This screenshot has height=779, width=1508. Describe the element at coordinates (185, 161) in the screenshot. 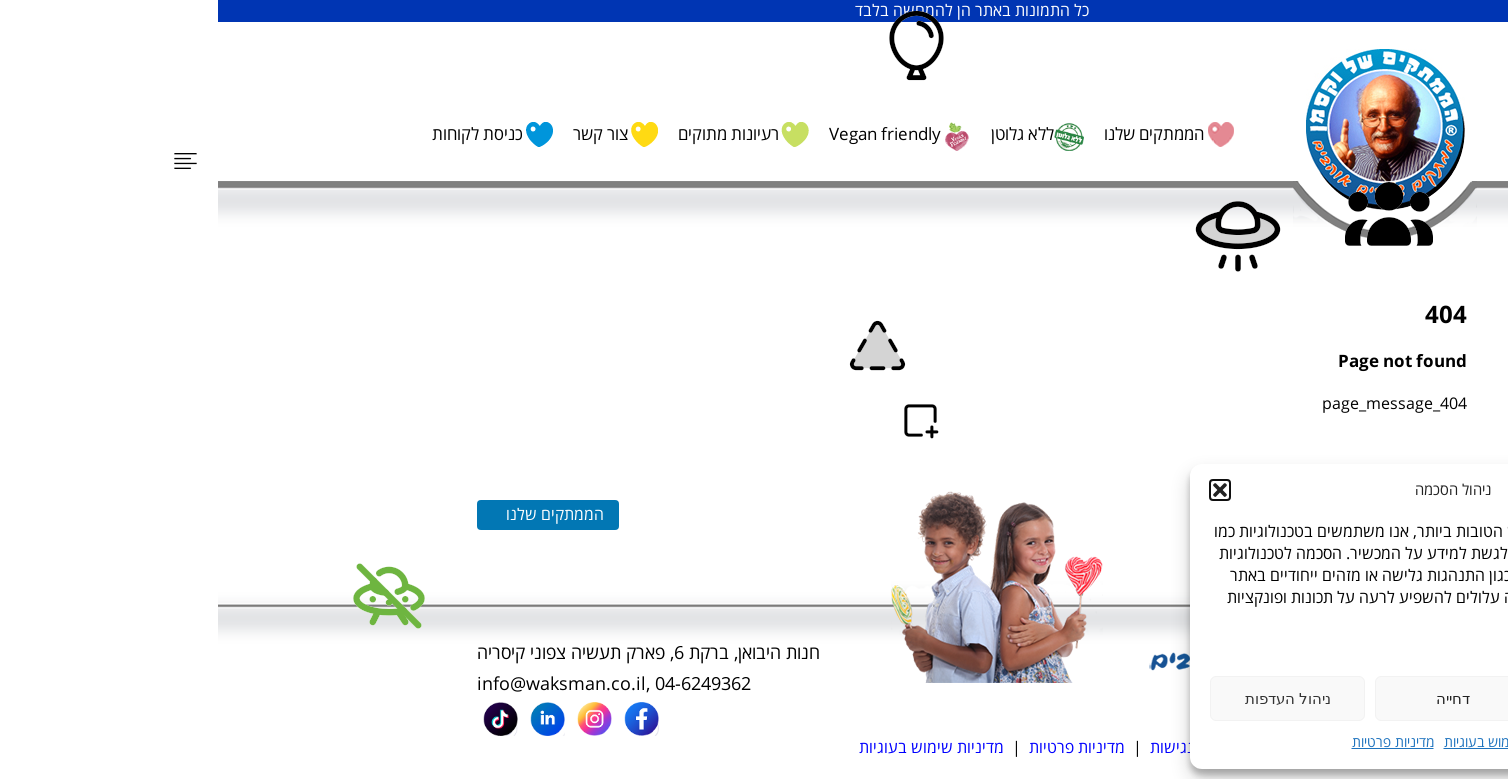

I see `align text to the left` at that location.